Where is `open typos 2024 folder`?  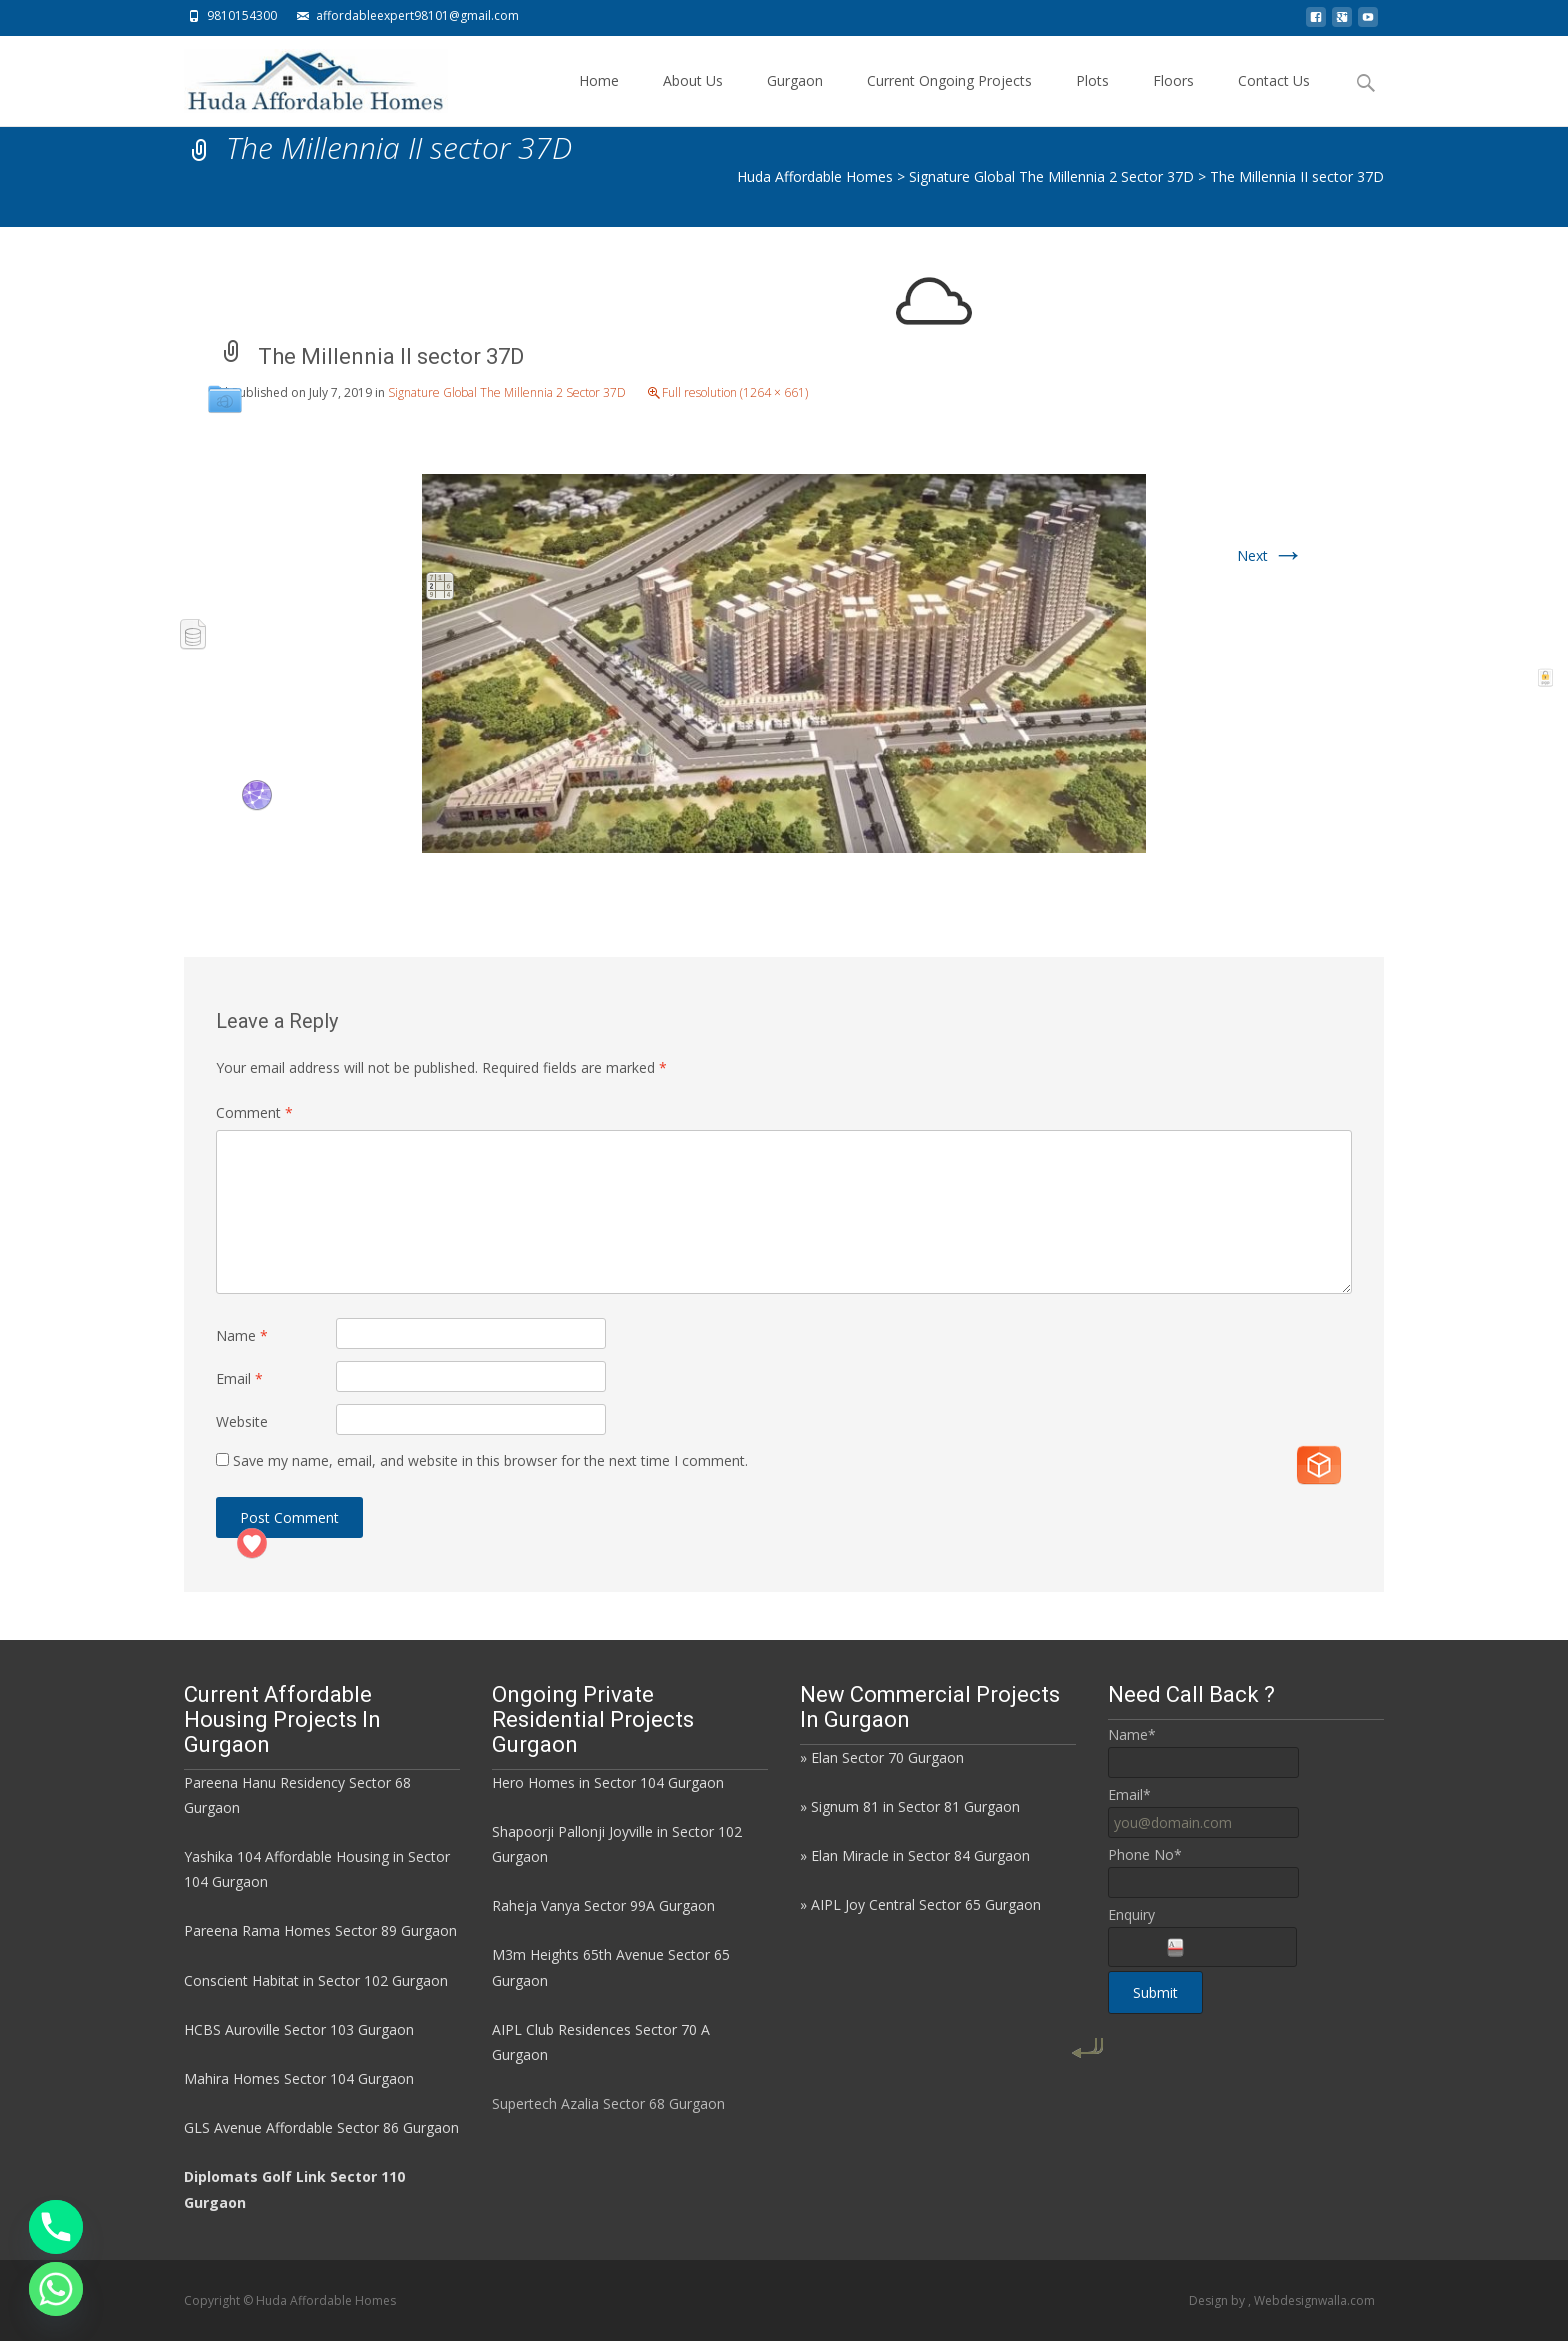 open typos 2024 folder is located at coordinates (225, 399).